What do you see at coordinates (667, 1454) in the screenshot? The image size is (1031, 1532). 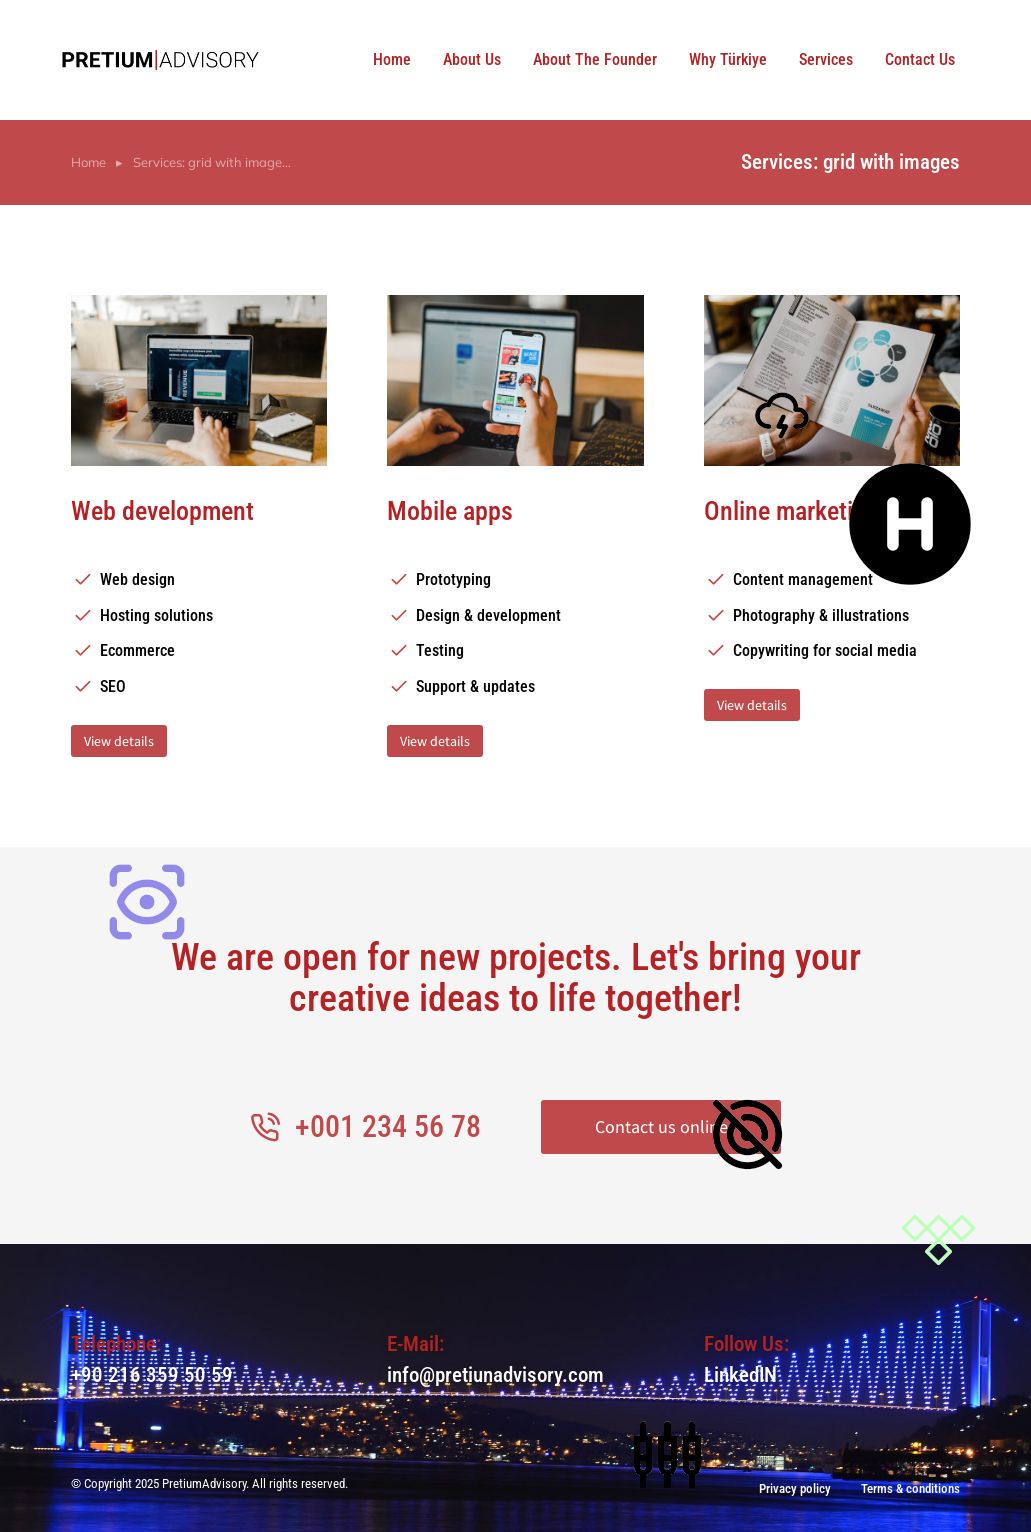 I see `configure audio or video input connections` at bounding box center [667, 1454].